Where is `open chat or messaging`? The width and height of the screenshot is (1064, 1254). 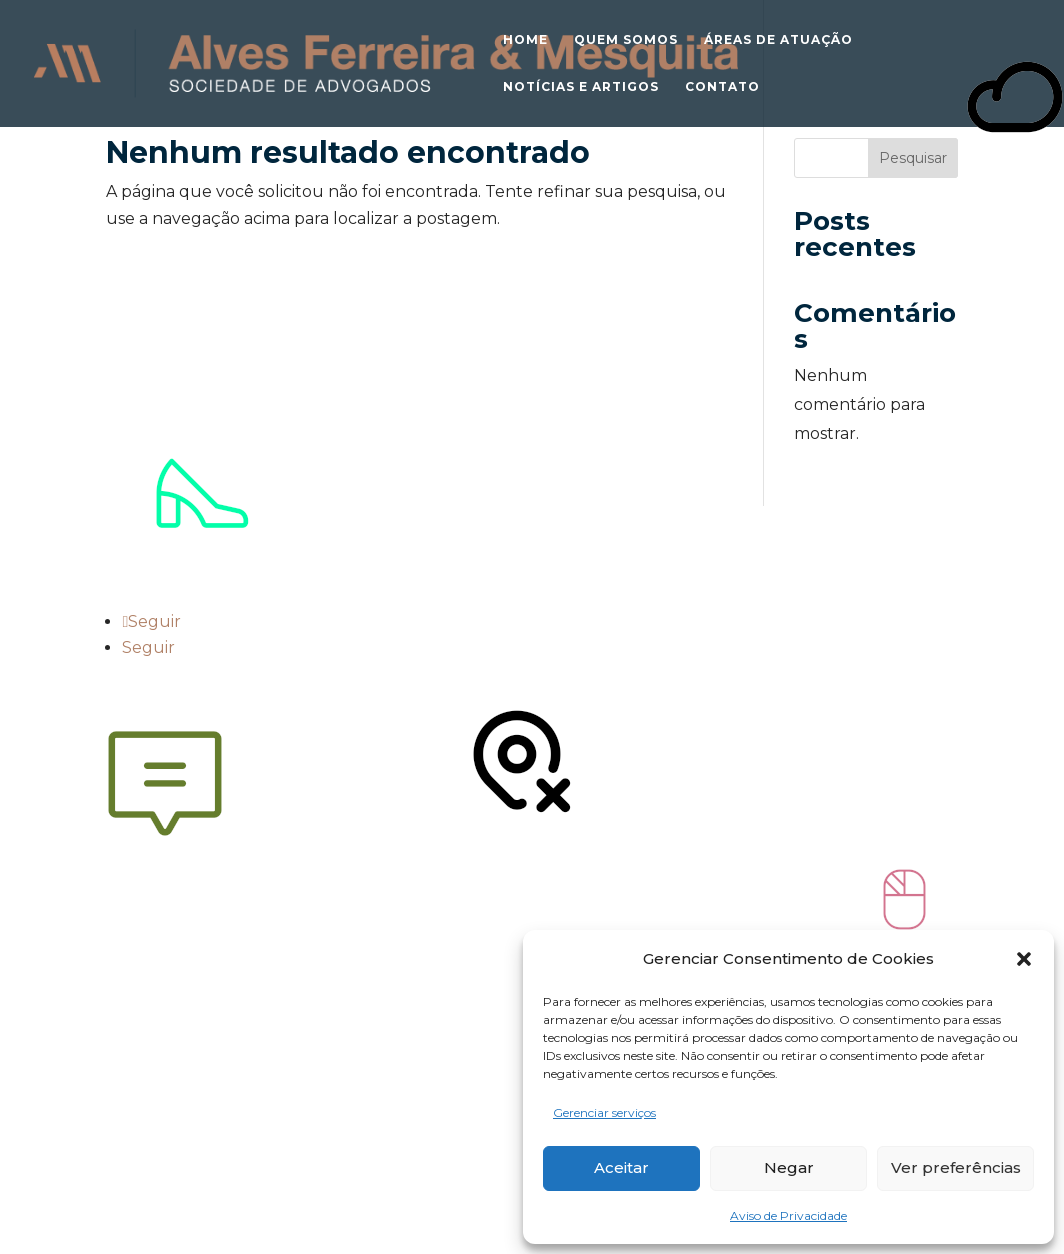
open chat or messaging is located at coordinates (165, 779).